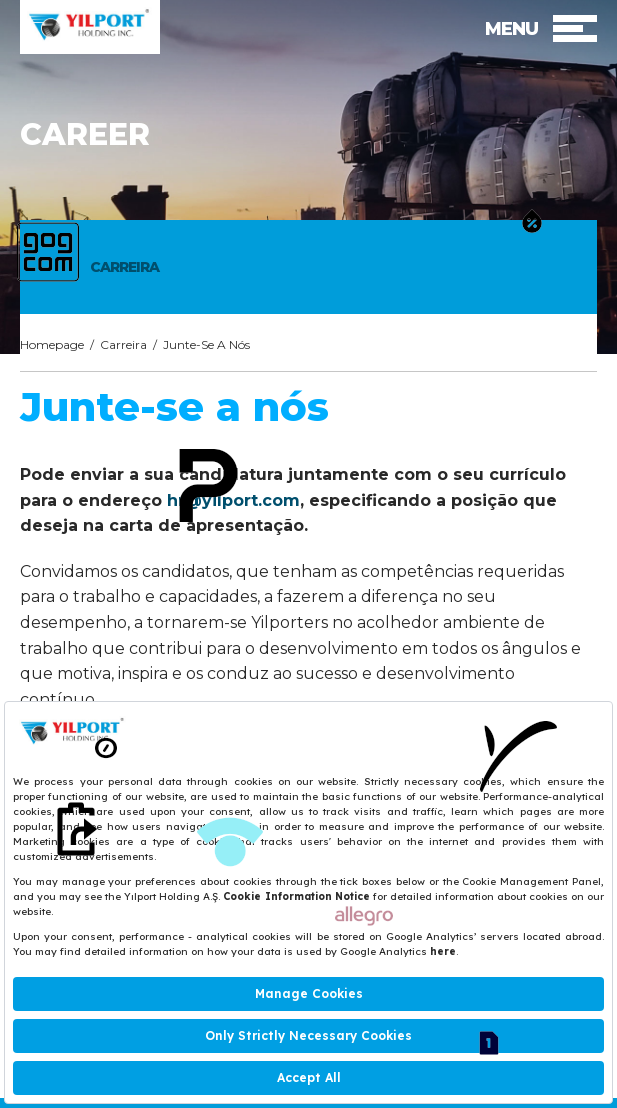 The image size is (617, 1108). What do you see at coordinates (76, 829) in the screenshot?
I see `share battery power with another device` at bounding box center [76, 829].